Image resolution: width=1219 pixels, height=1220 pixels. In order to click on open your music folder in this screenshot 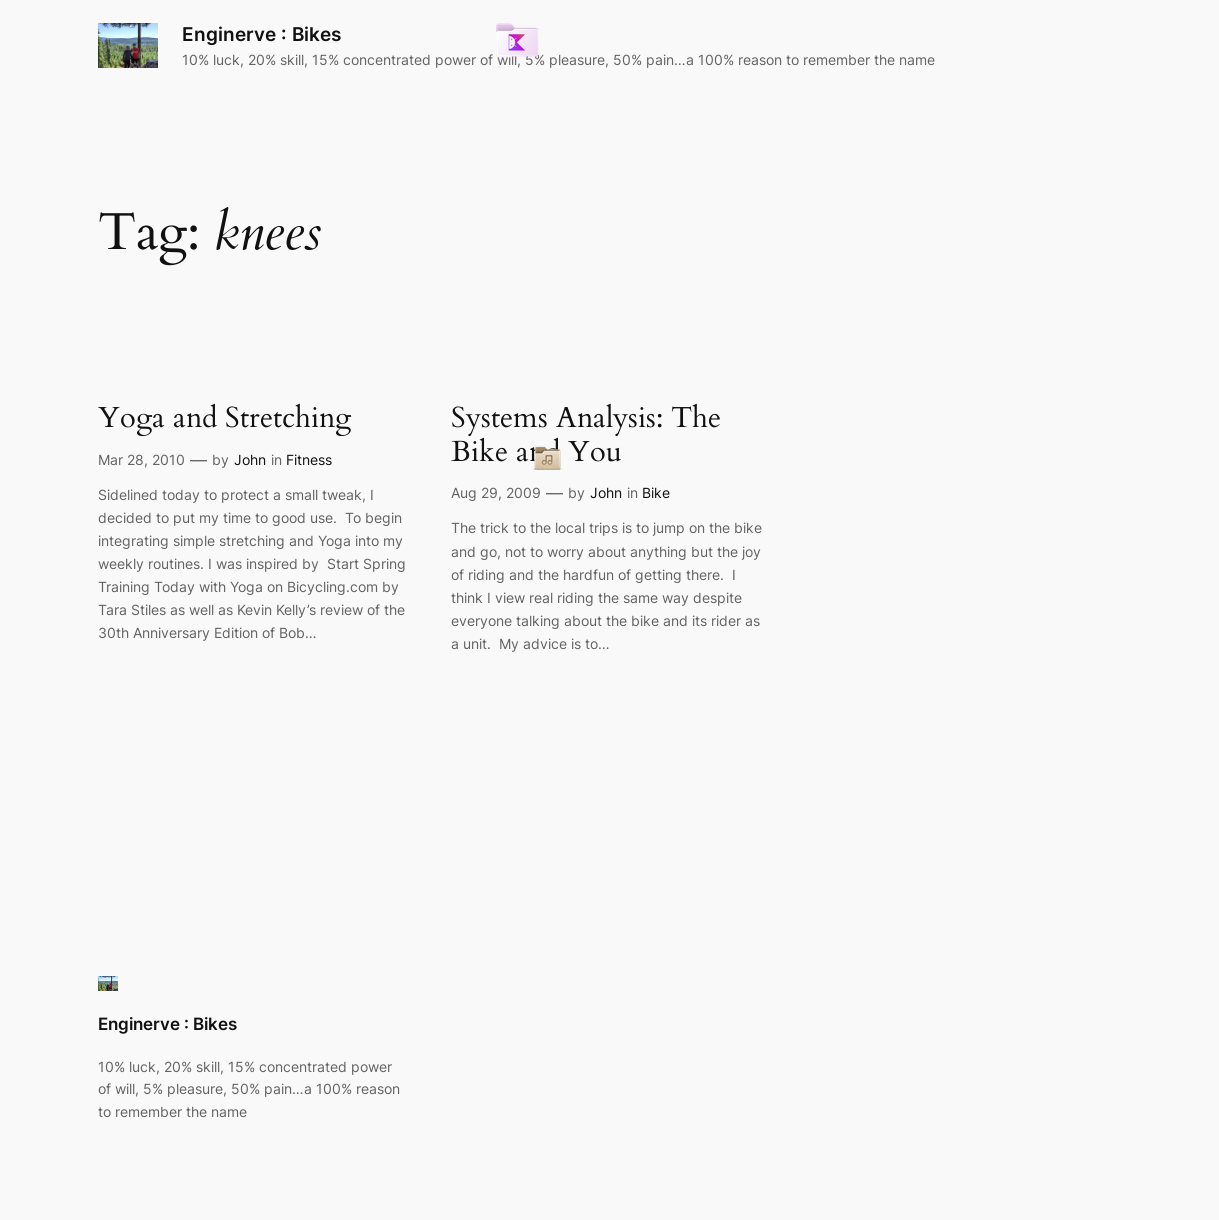, I will do `click(547, 459)`.